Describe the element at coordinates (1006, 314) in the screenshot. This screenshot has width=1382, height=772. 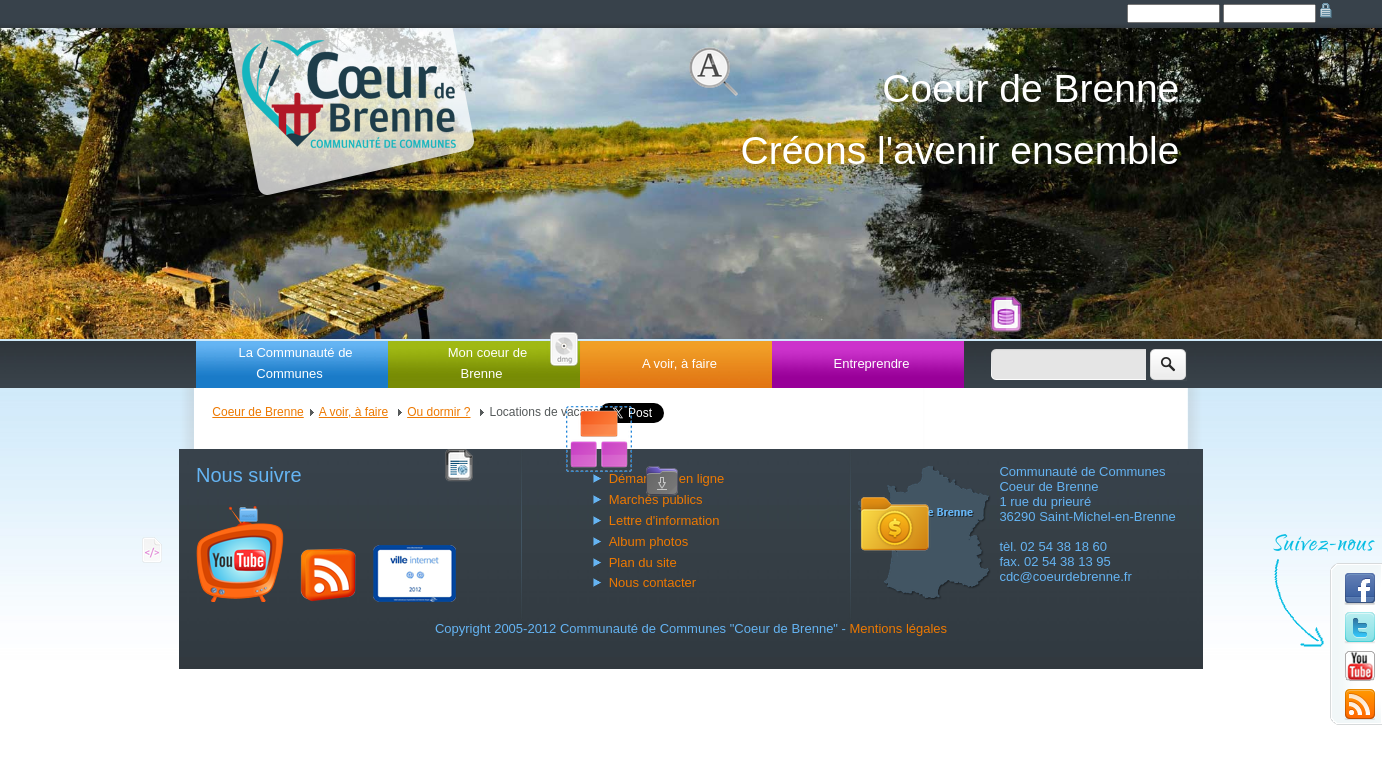
I see `open an opendocument database file` at that location.